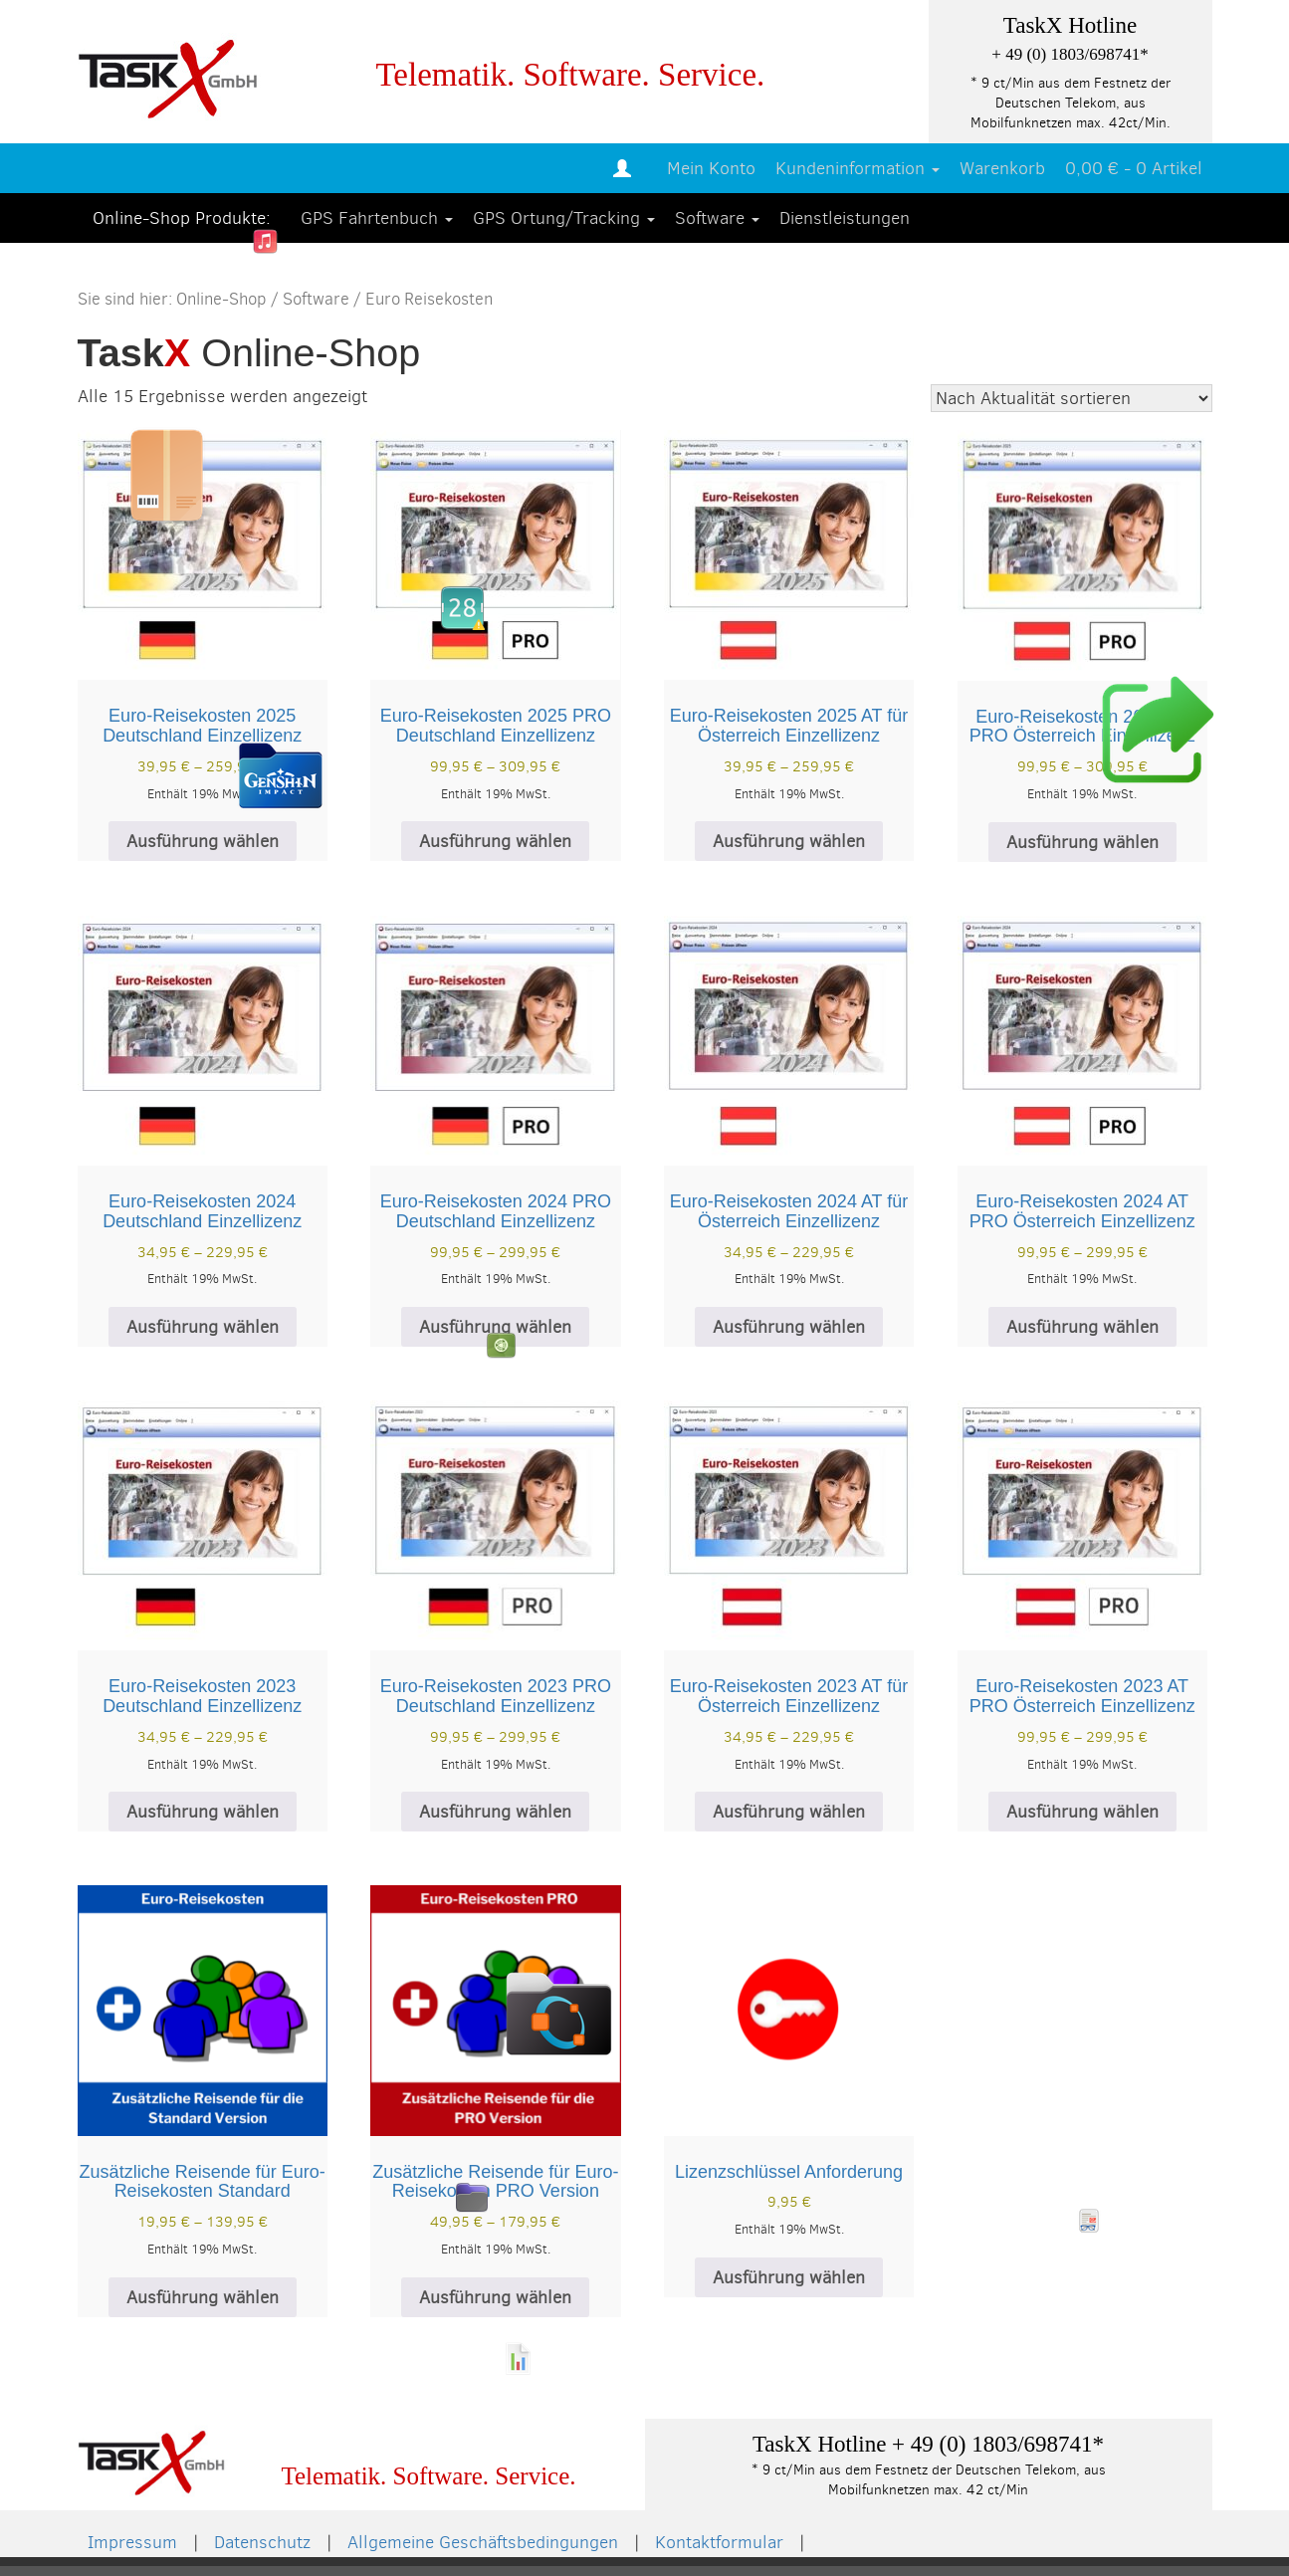 The height and width of the screenshot is (2576, 1289). What do you see at coordinates (166, 475) in the screenshot?
I see `open a compressed archive file` at bounding box center [166, 475].